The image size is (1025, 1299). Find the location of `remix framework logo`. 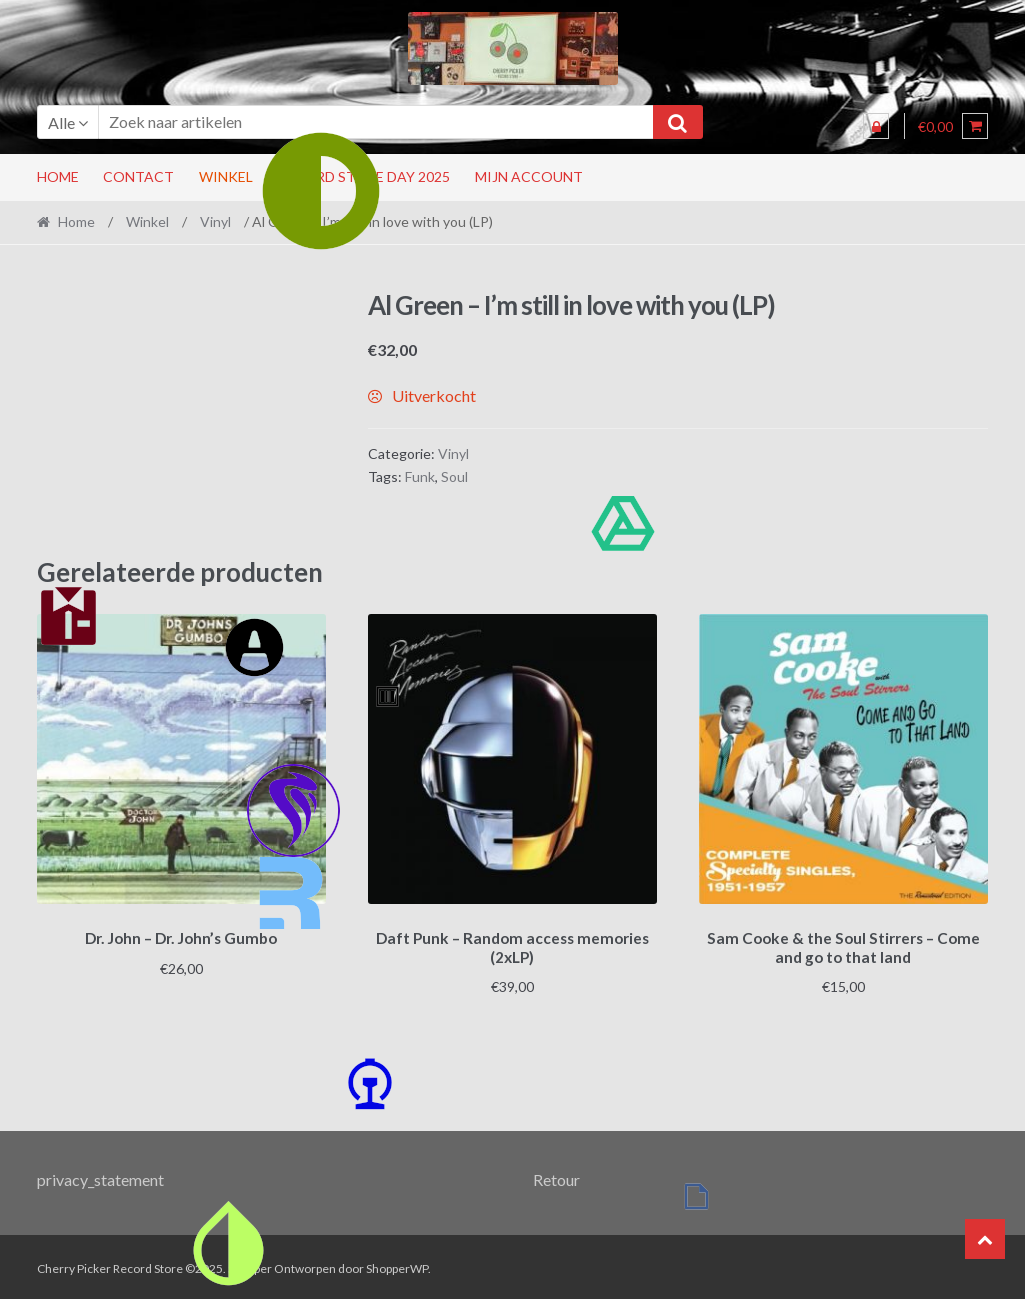

remix framework logo is located at coordinates (291, 893).